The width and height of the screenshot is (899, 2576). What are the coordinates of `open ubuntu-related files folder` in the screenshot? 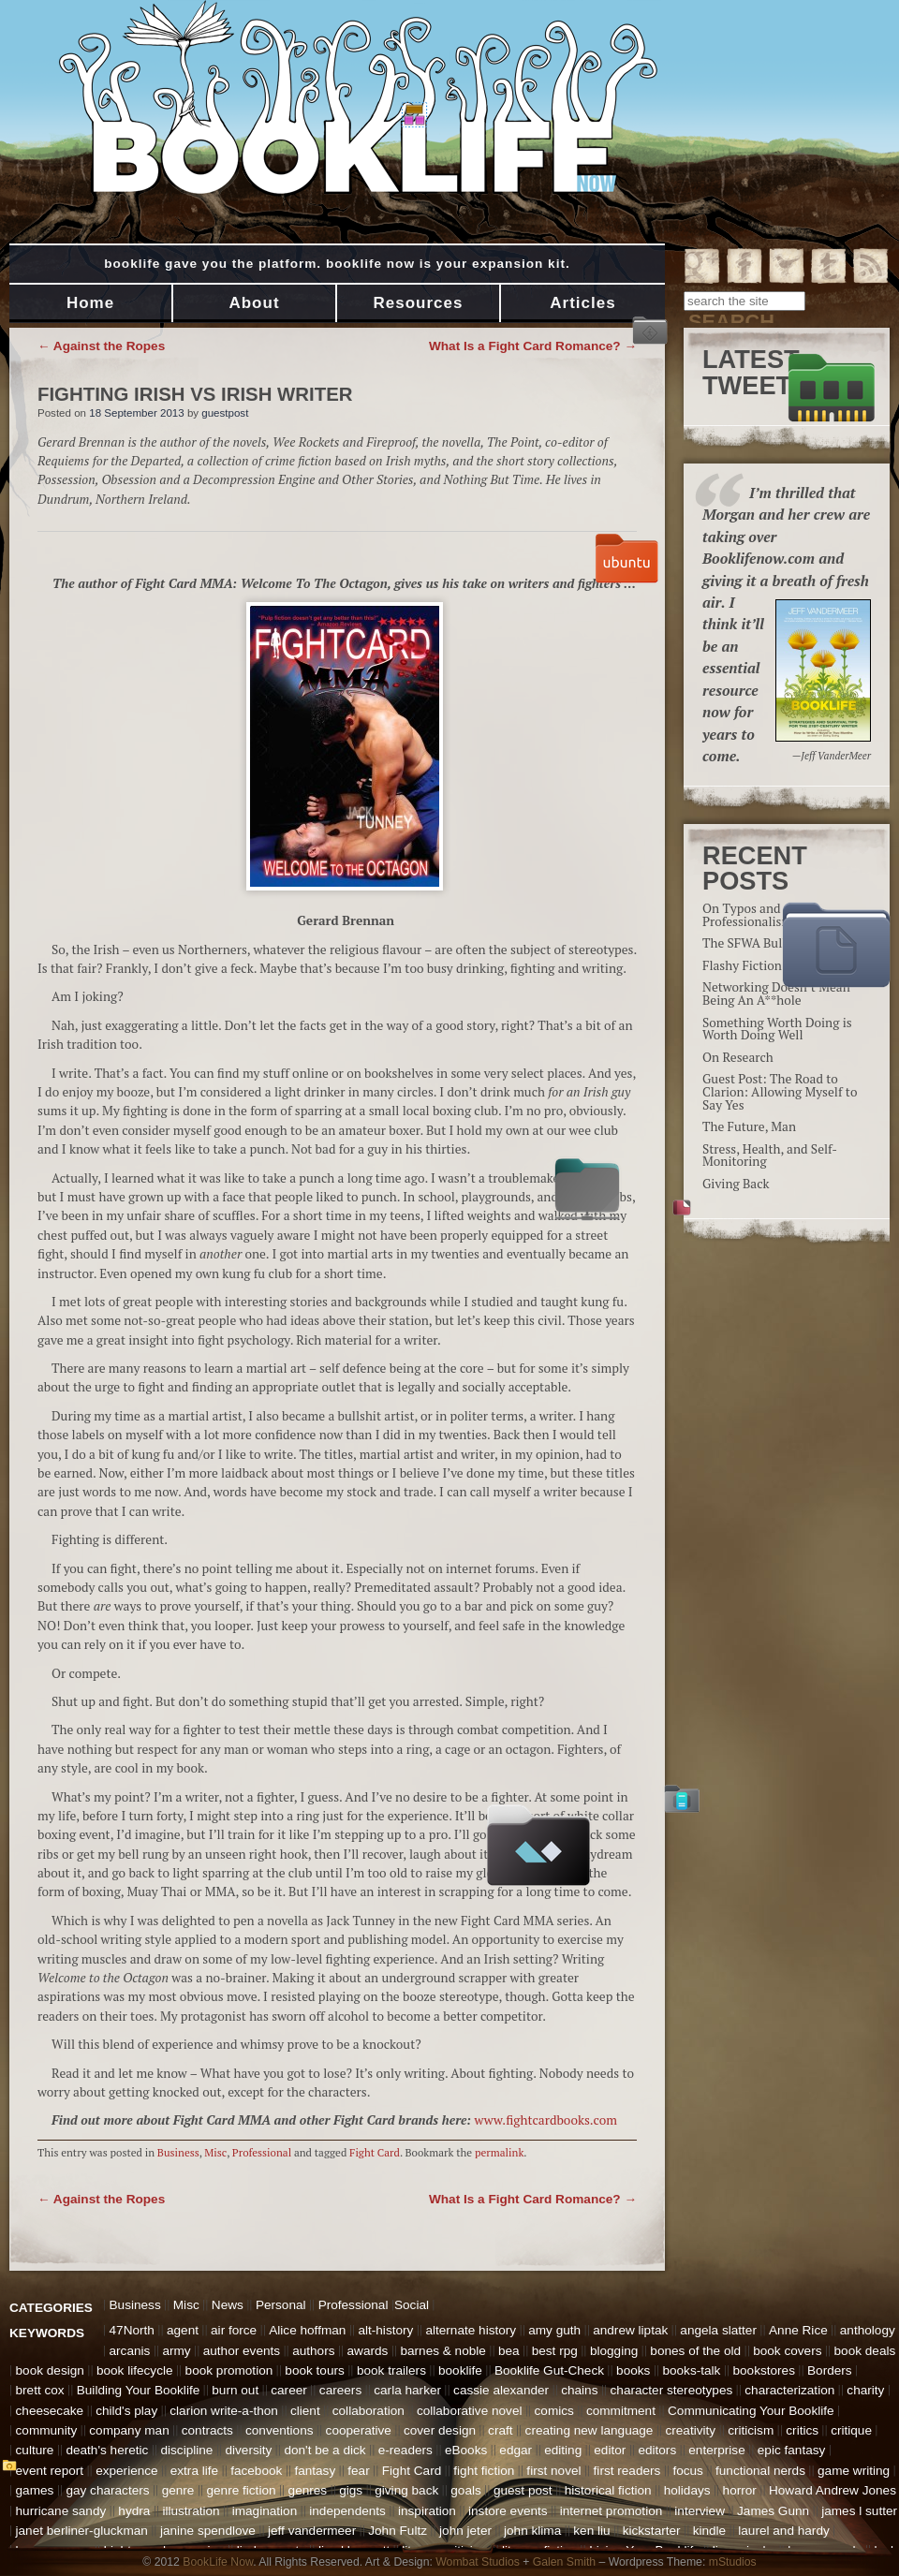 It's located at (626, 560).